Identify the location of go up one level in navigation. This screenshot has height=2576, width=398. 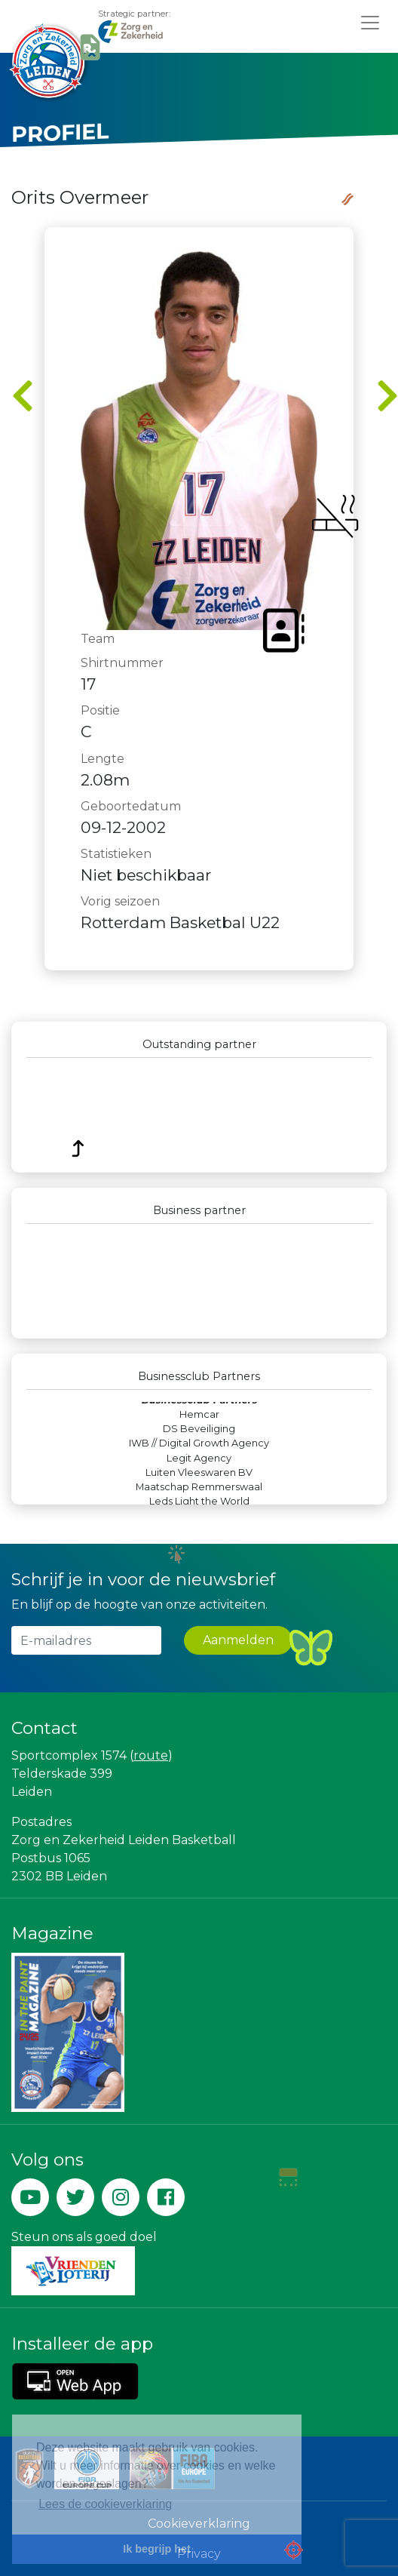
(78, 1148).